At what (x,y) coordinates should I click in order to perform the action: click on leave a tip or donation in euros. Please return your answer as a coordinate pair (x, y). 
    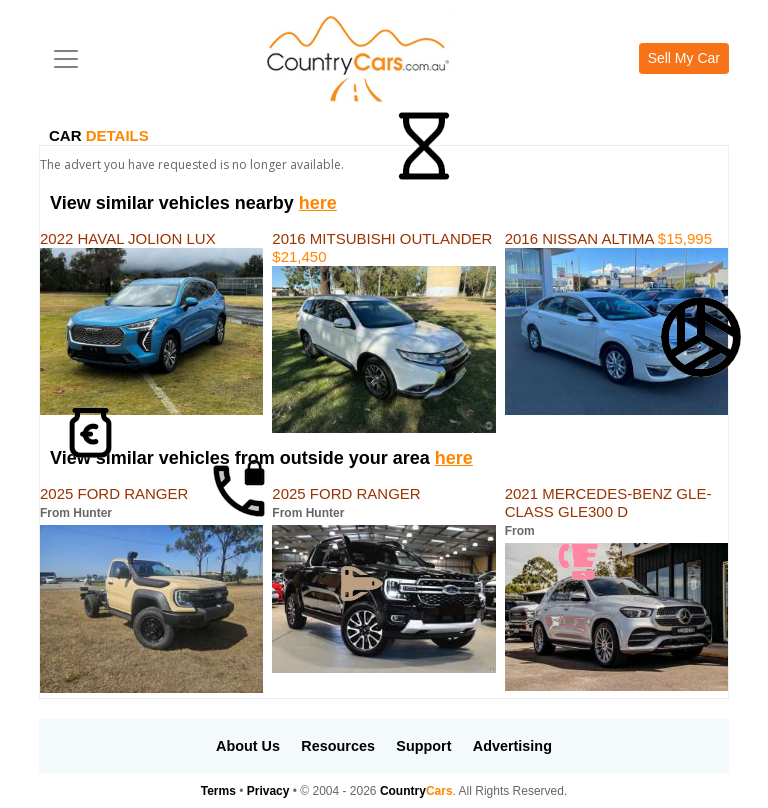
    Looking at the image, I should click on (90, 431).